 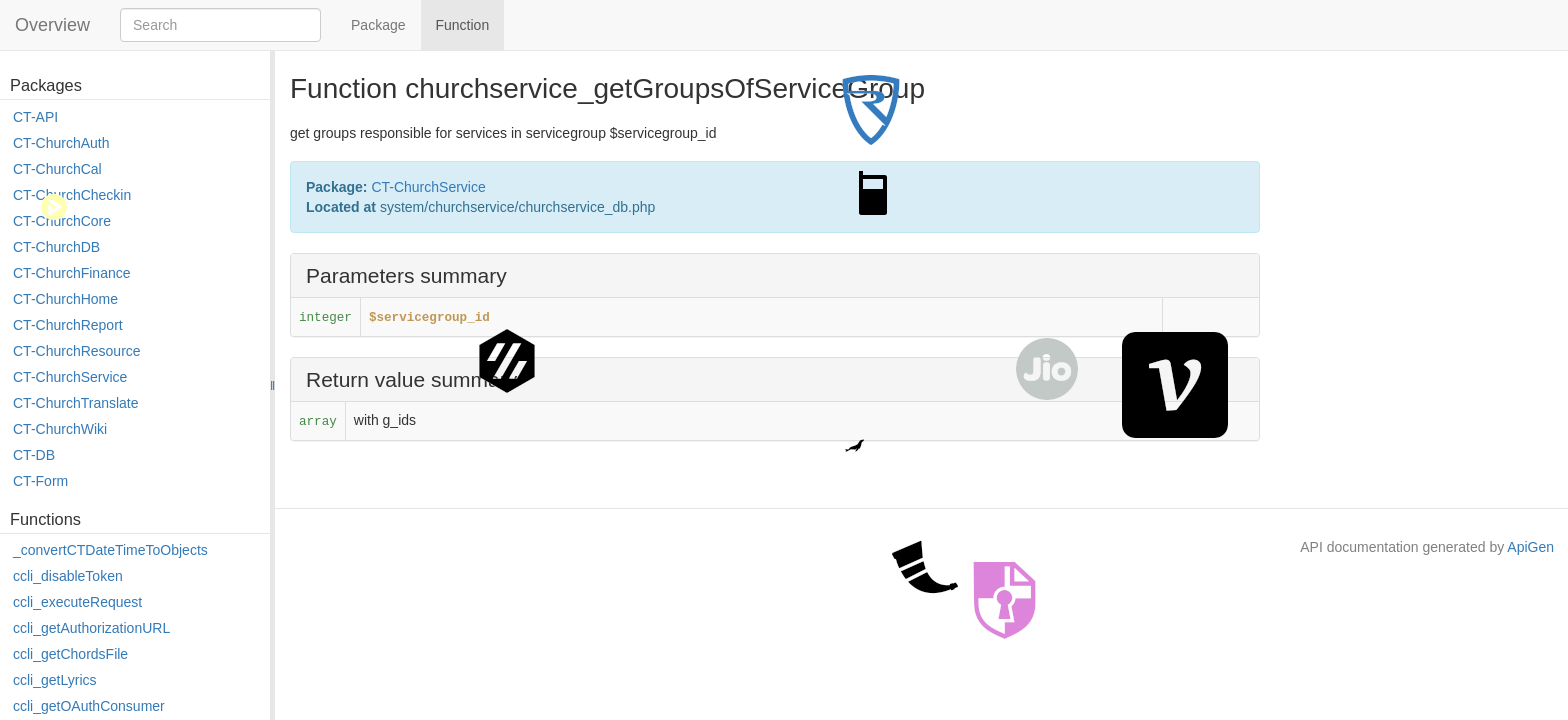 What do you see at coordinates (854, 445) in the screenshot?
I see `mariadb database service` at bounding box center [854, 445].